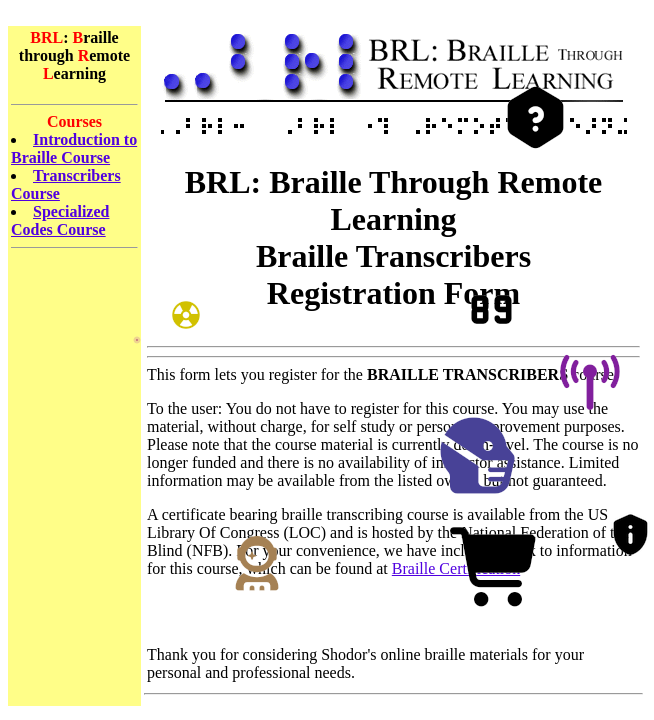  I want to click on access help or support options, so click(535, 117).